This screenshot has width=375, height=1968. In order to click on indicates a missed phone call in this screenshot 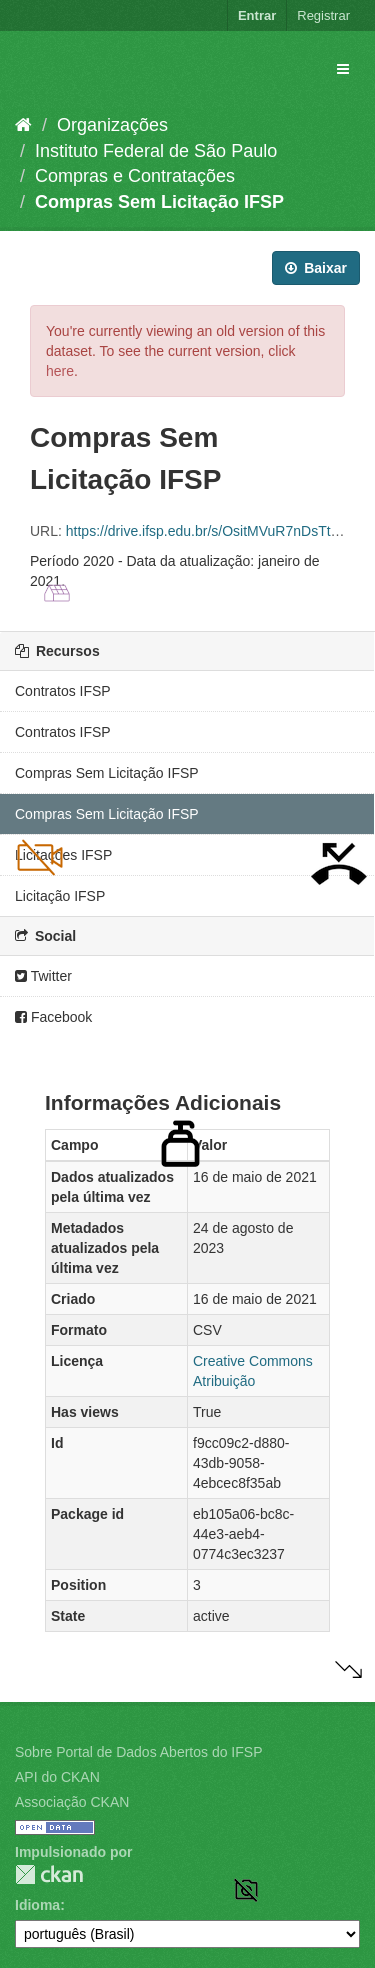, I will do `click(339, 864)`.